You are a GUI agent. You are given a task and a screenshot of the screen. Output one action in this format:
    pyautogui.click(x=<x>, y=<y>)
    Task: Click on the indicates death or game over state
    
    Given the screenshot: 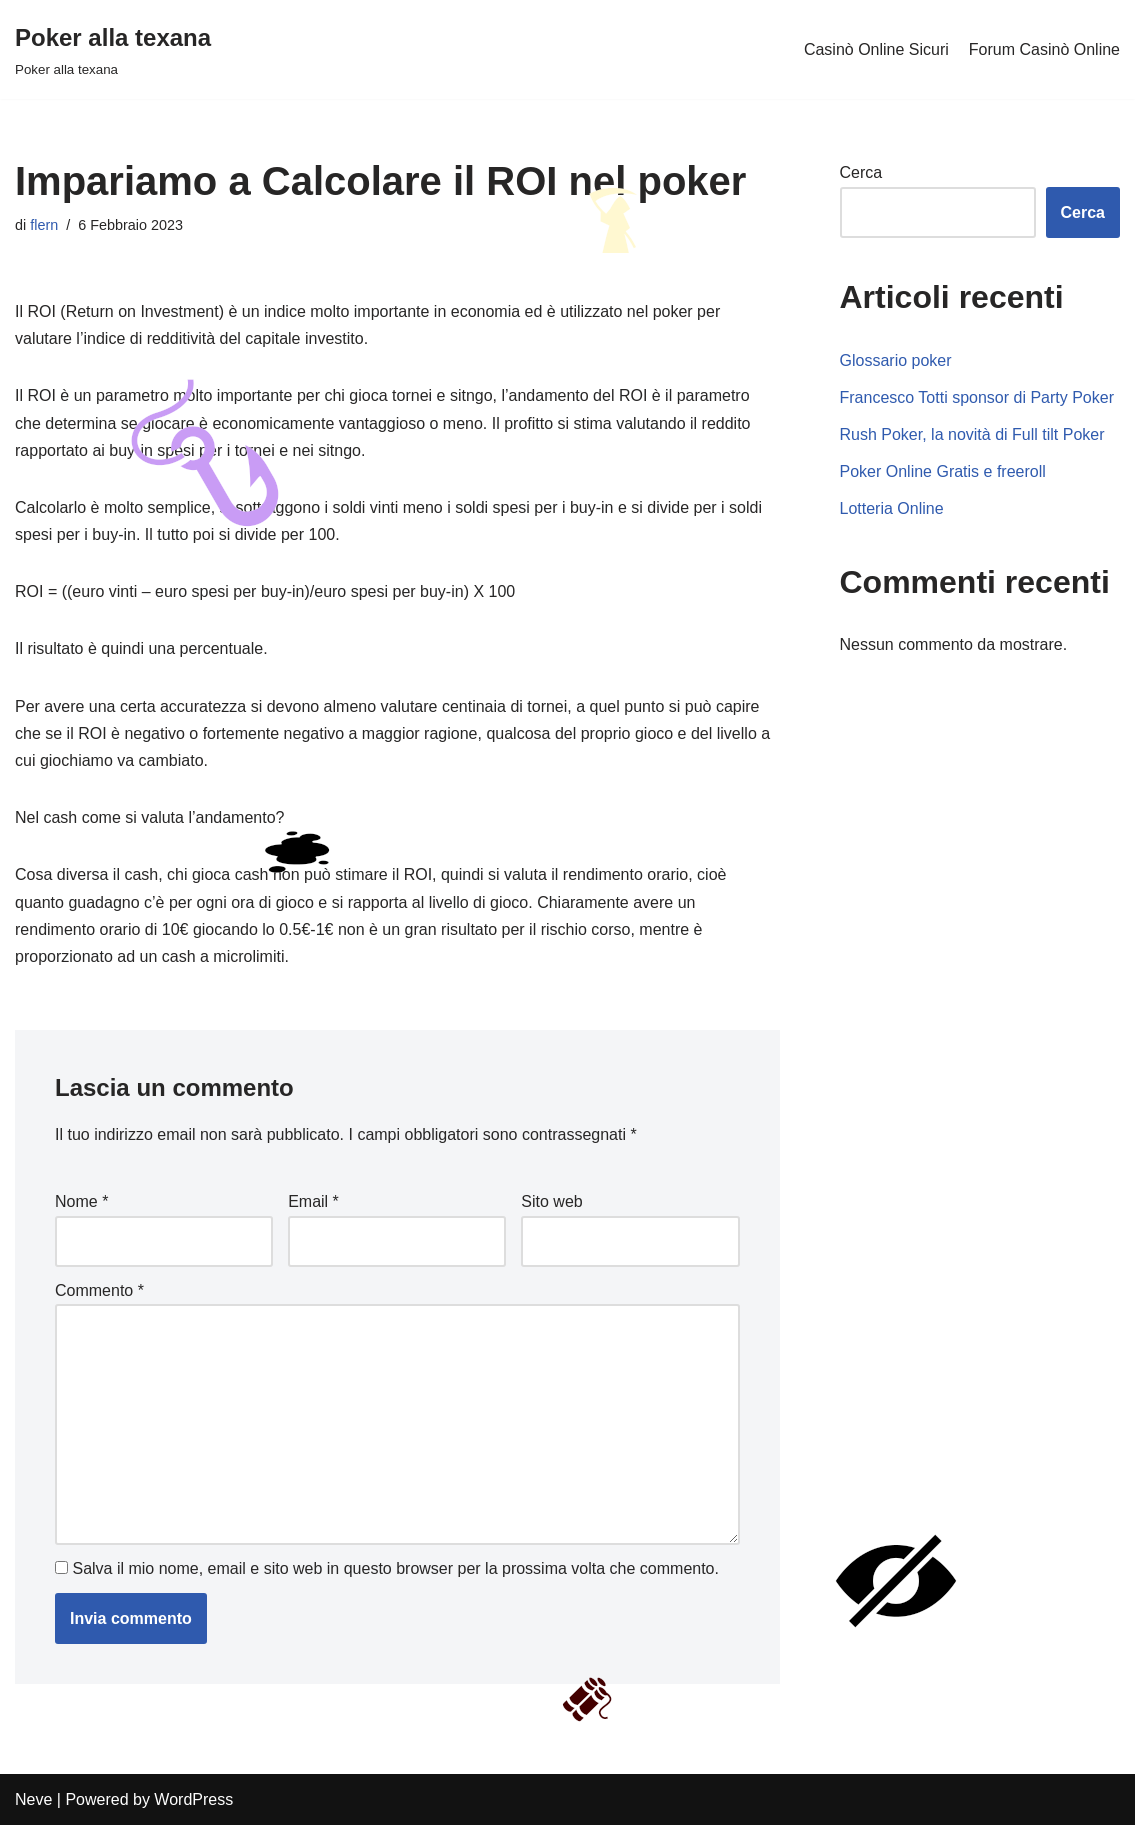 What is the action you would take?
    pyautogui.click(x=614, y=220)
    